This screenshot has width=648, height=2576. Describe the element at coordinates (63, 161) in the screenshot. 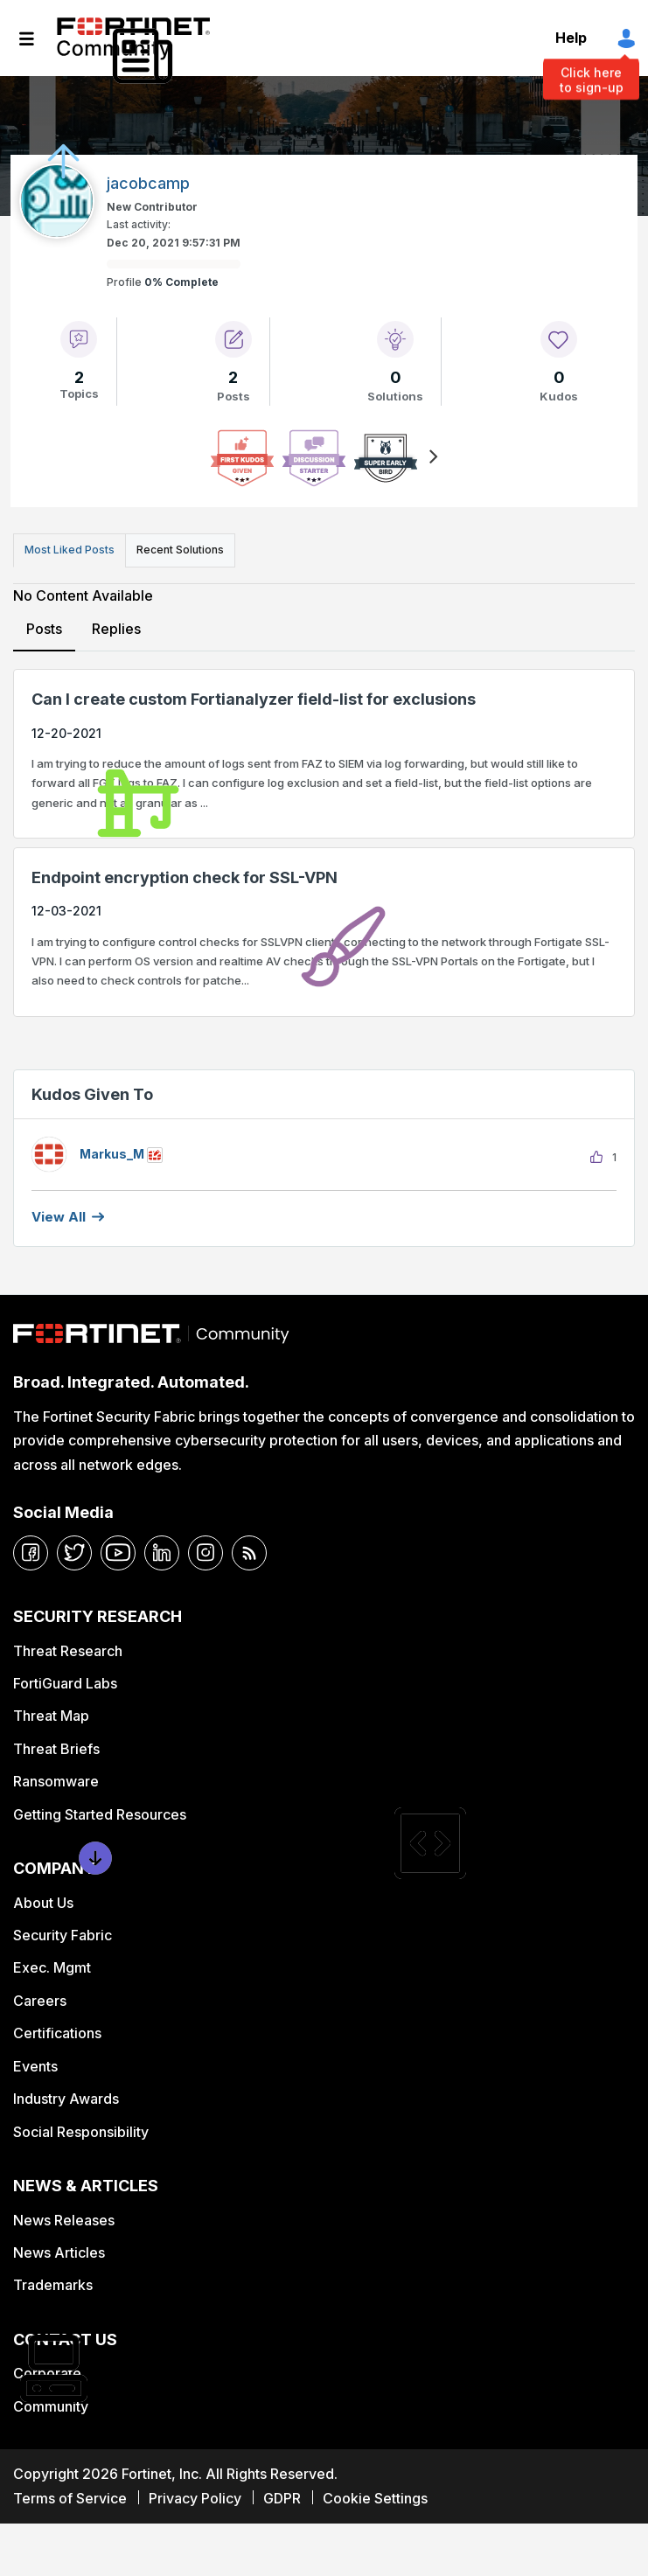

I see `move item up in a list` at that location.